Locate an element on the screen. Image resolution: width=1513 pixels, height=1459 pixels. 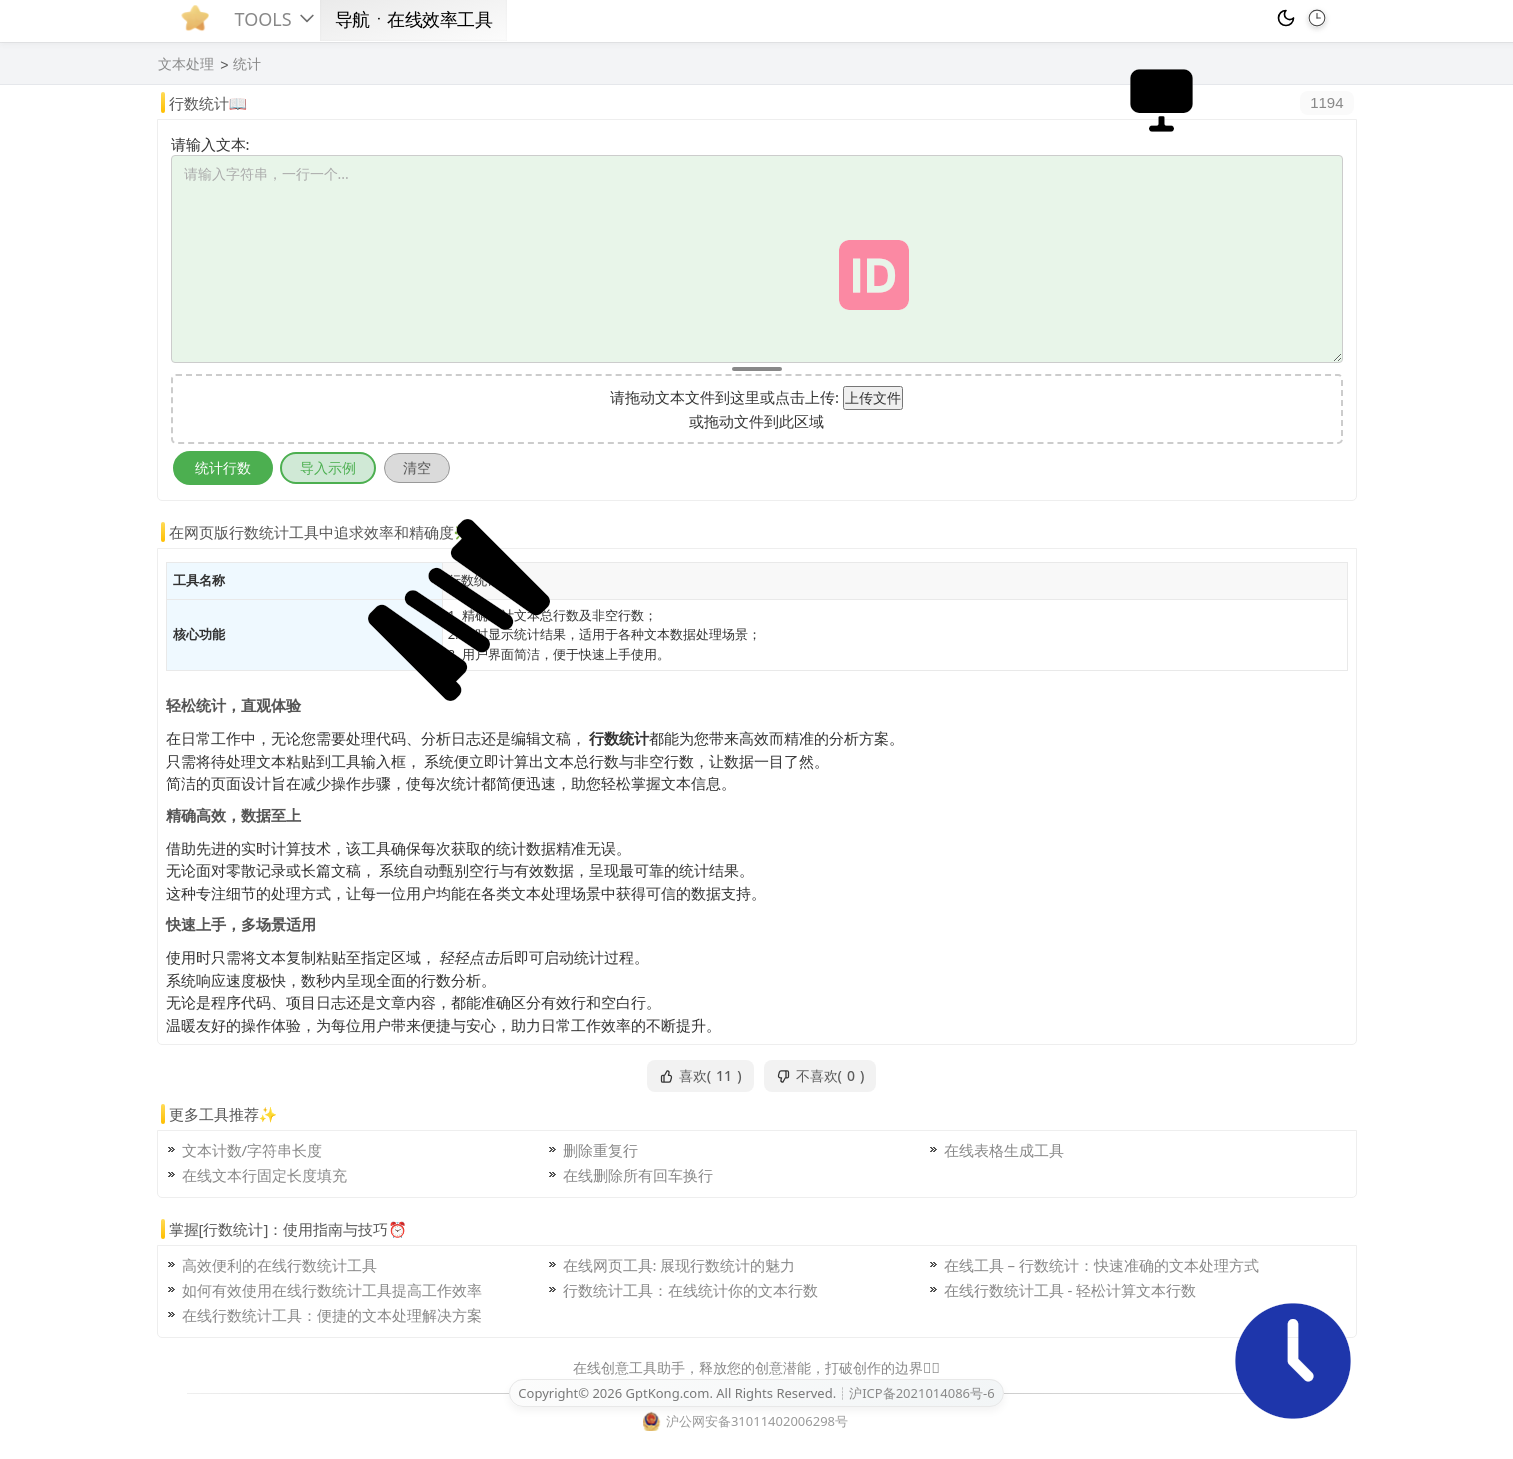
open or view a thread is located at coordinates (459, 610).